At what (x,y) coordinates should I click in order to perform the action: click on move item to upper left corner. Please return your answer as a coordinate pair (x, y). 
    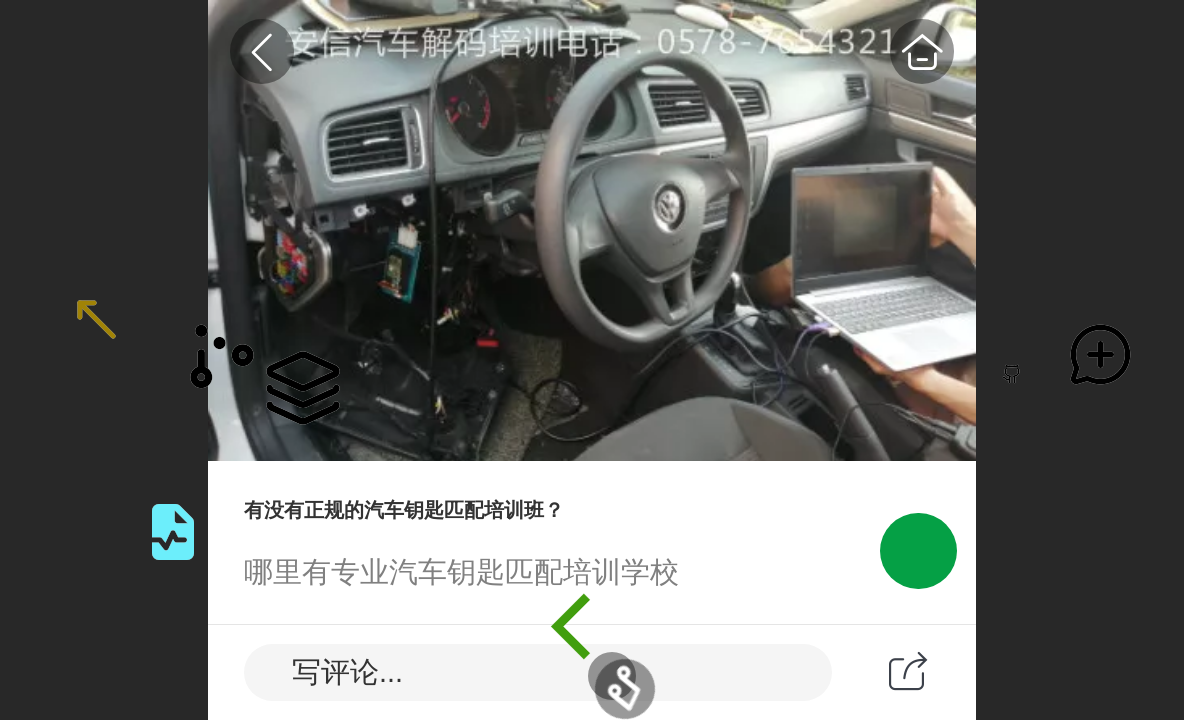
    Looking at the image, I should click on (96, 319).